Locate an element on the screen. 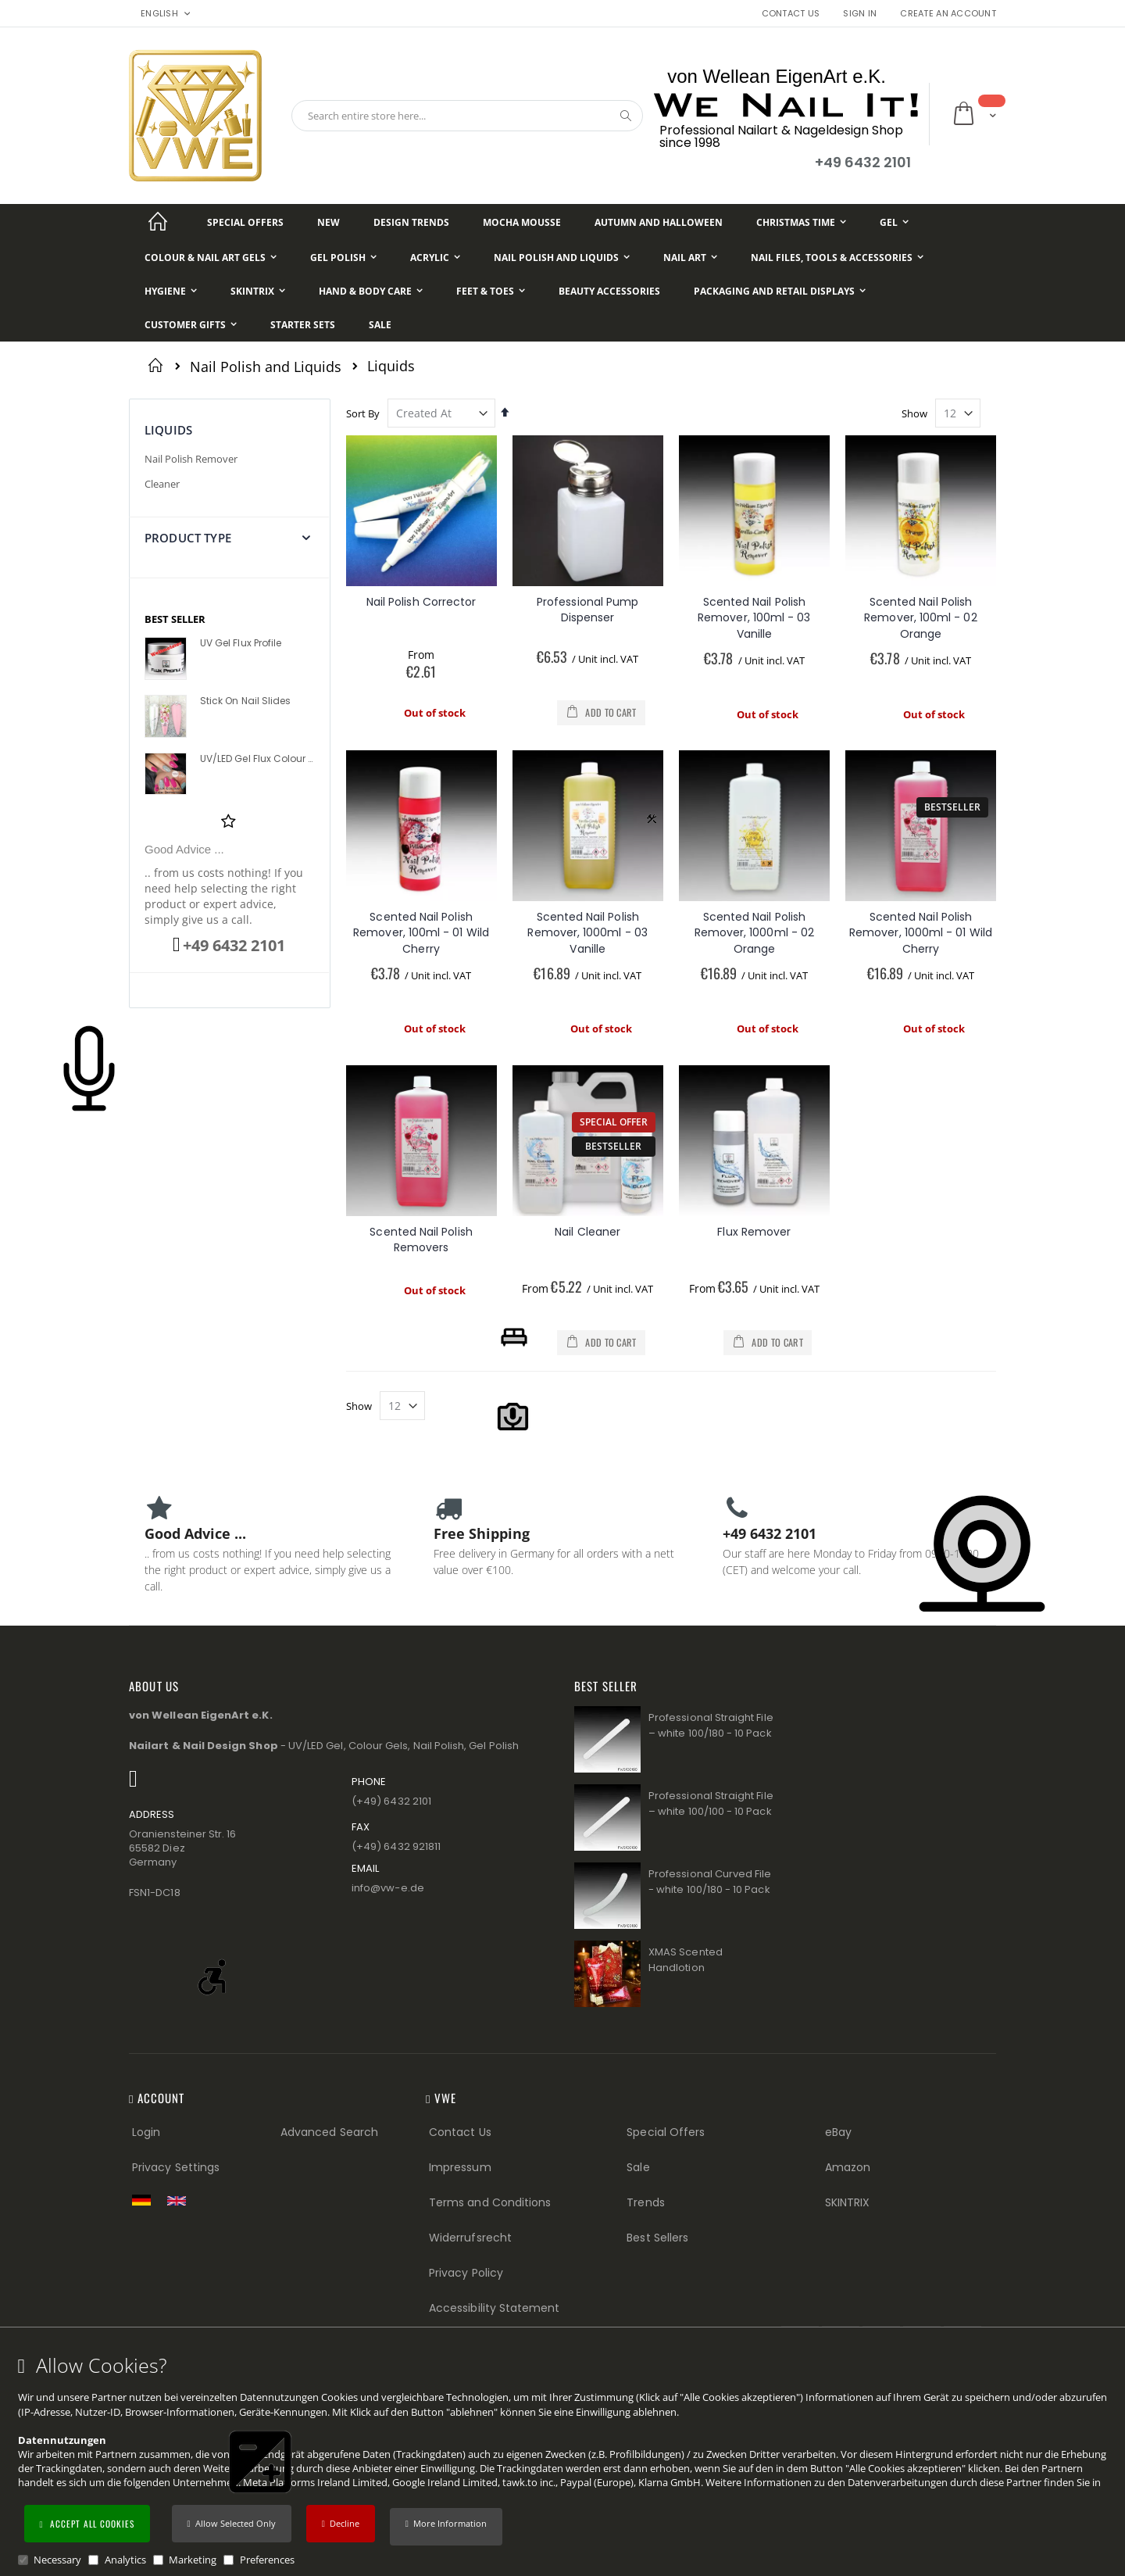 The image size is (1125, 2576). indicates wheelchair accessibility available is located at coordinates (211, 1977).